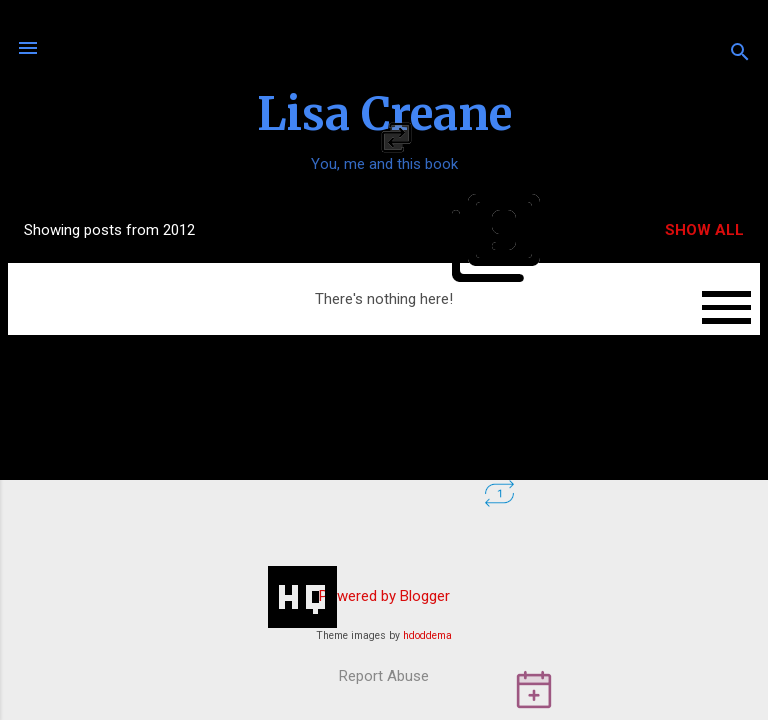  I want to click on switch to high quality playback, so click(302, 597).